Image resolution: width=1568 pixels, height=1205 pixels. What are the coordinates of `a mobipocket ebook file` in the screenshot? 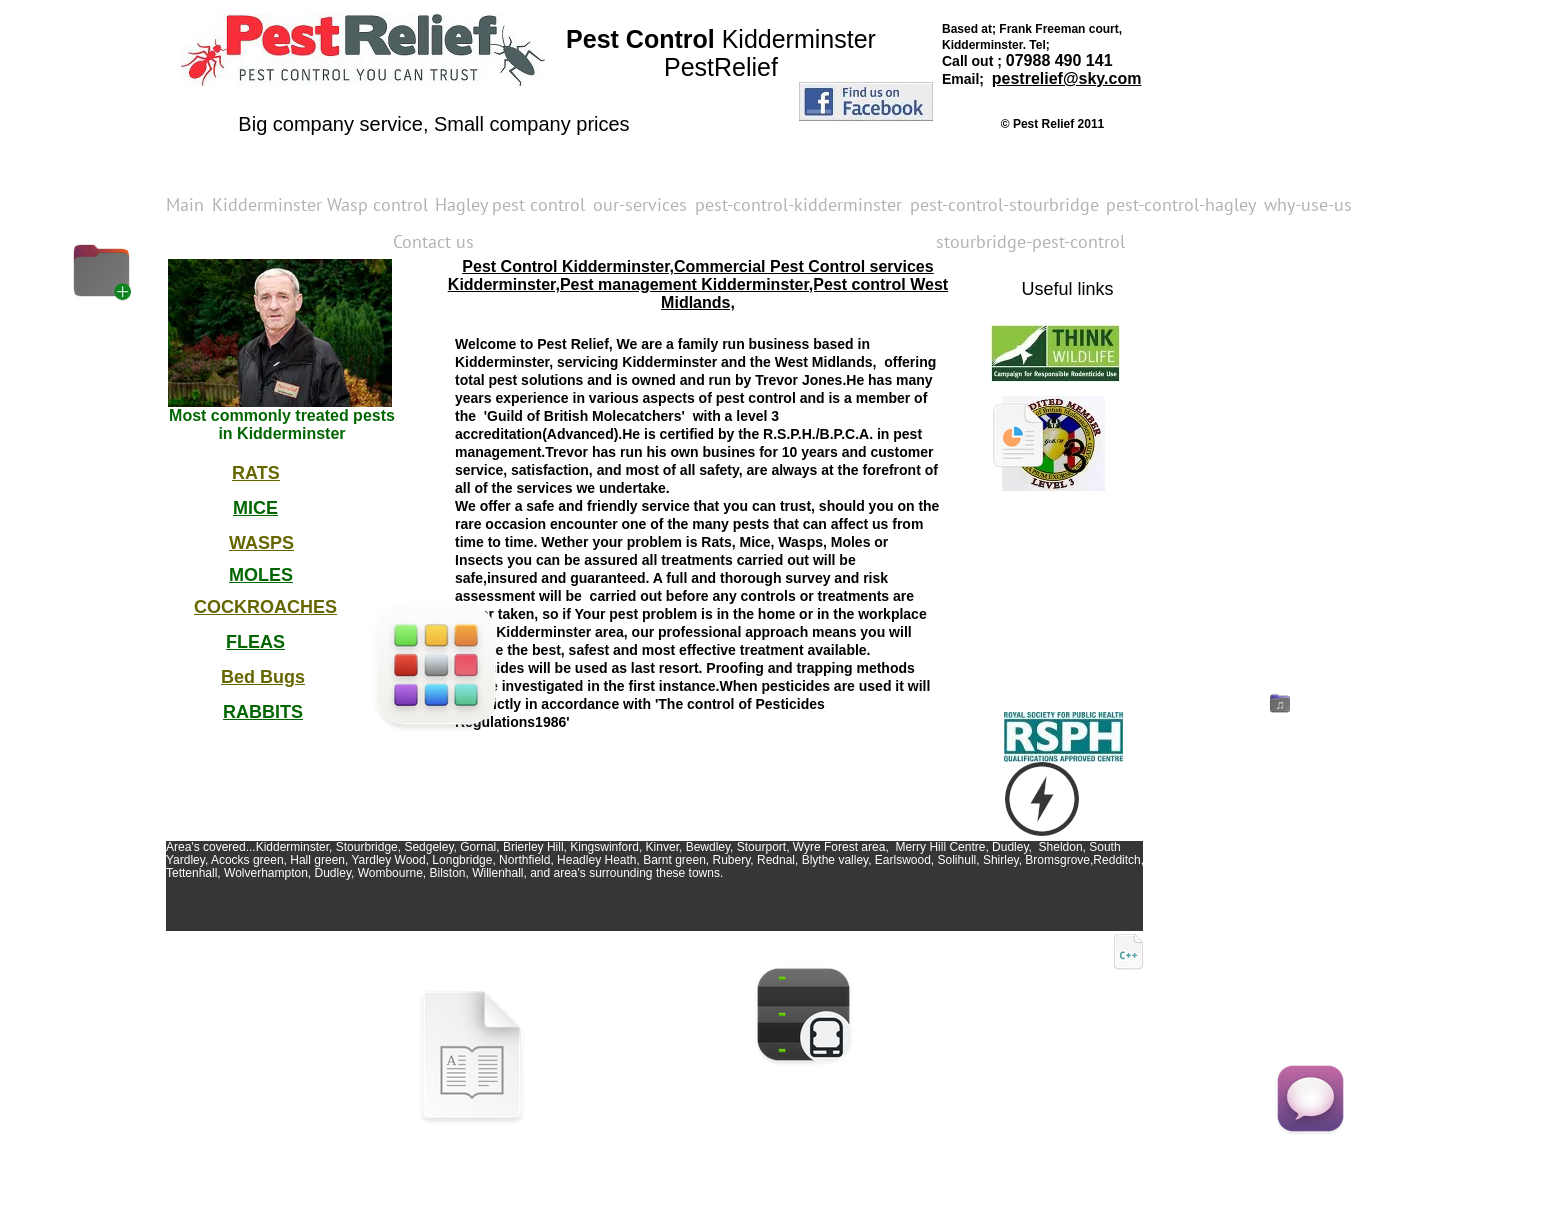 It's located at (472, 1057).